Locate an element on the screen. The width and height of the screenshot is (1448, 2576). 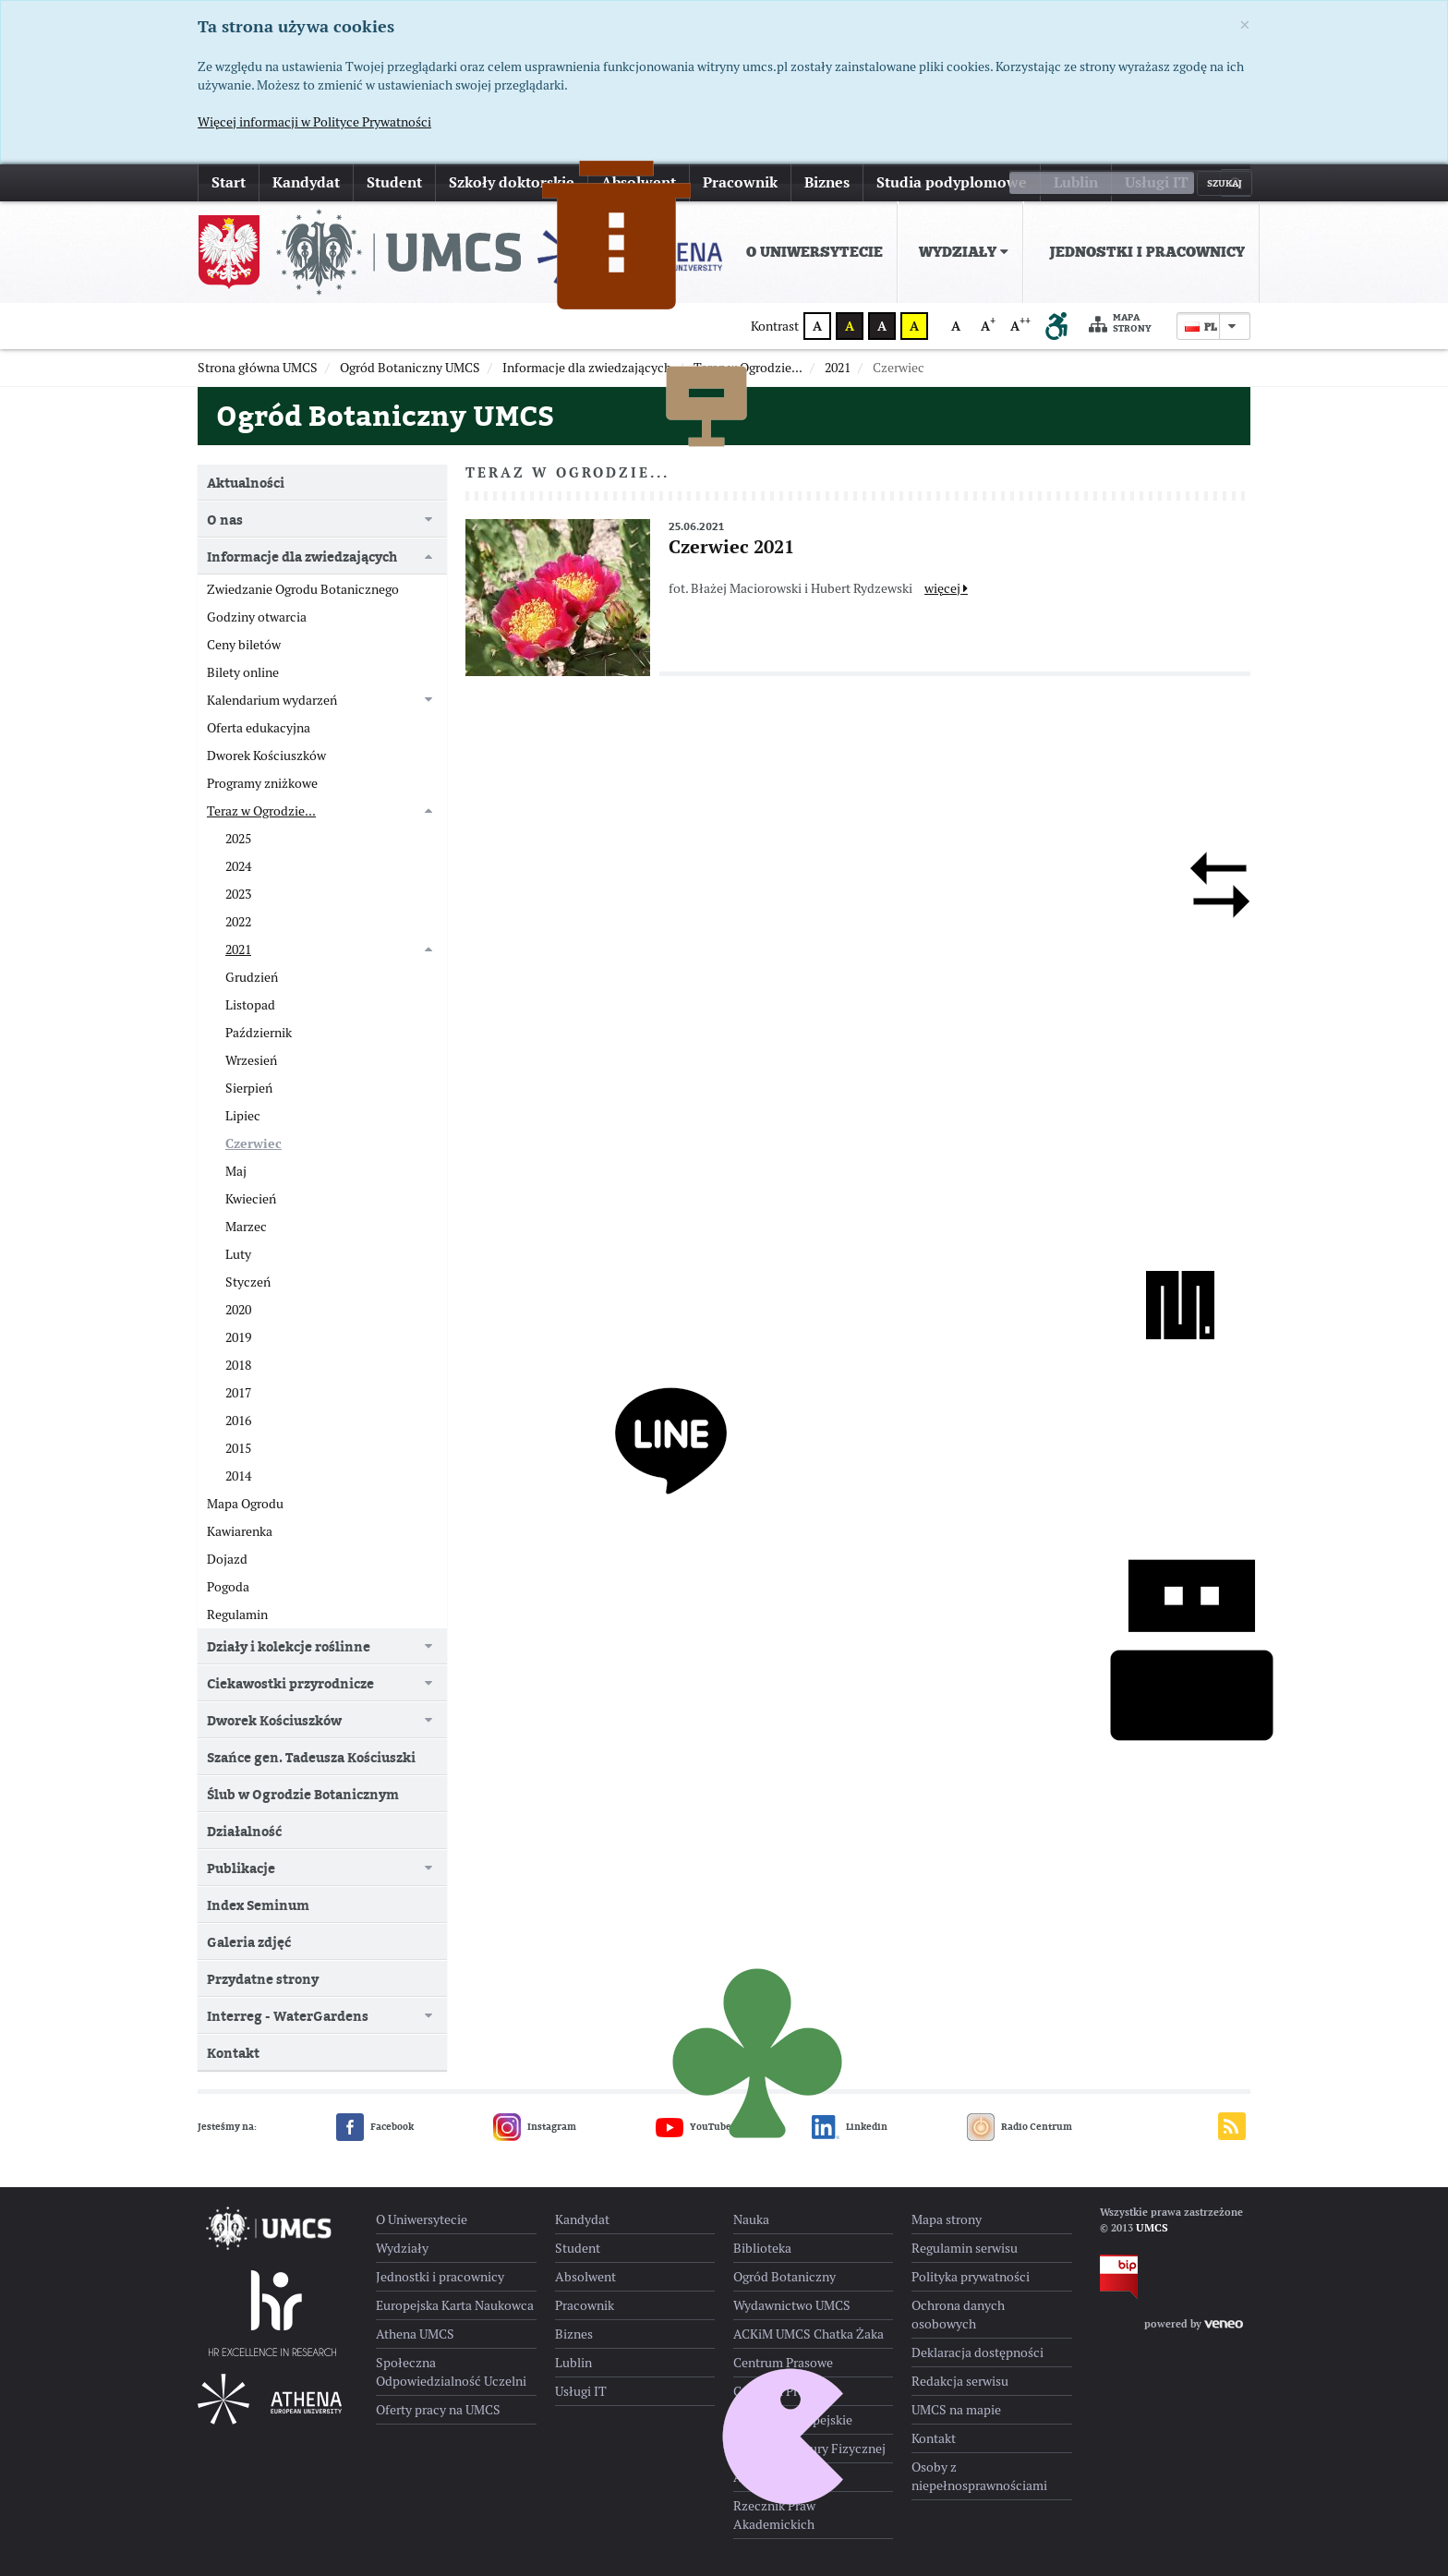
switch or swap between two items is located at coordinates (1220, 885).